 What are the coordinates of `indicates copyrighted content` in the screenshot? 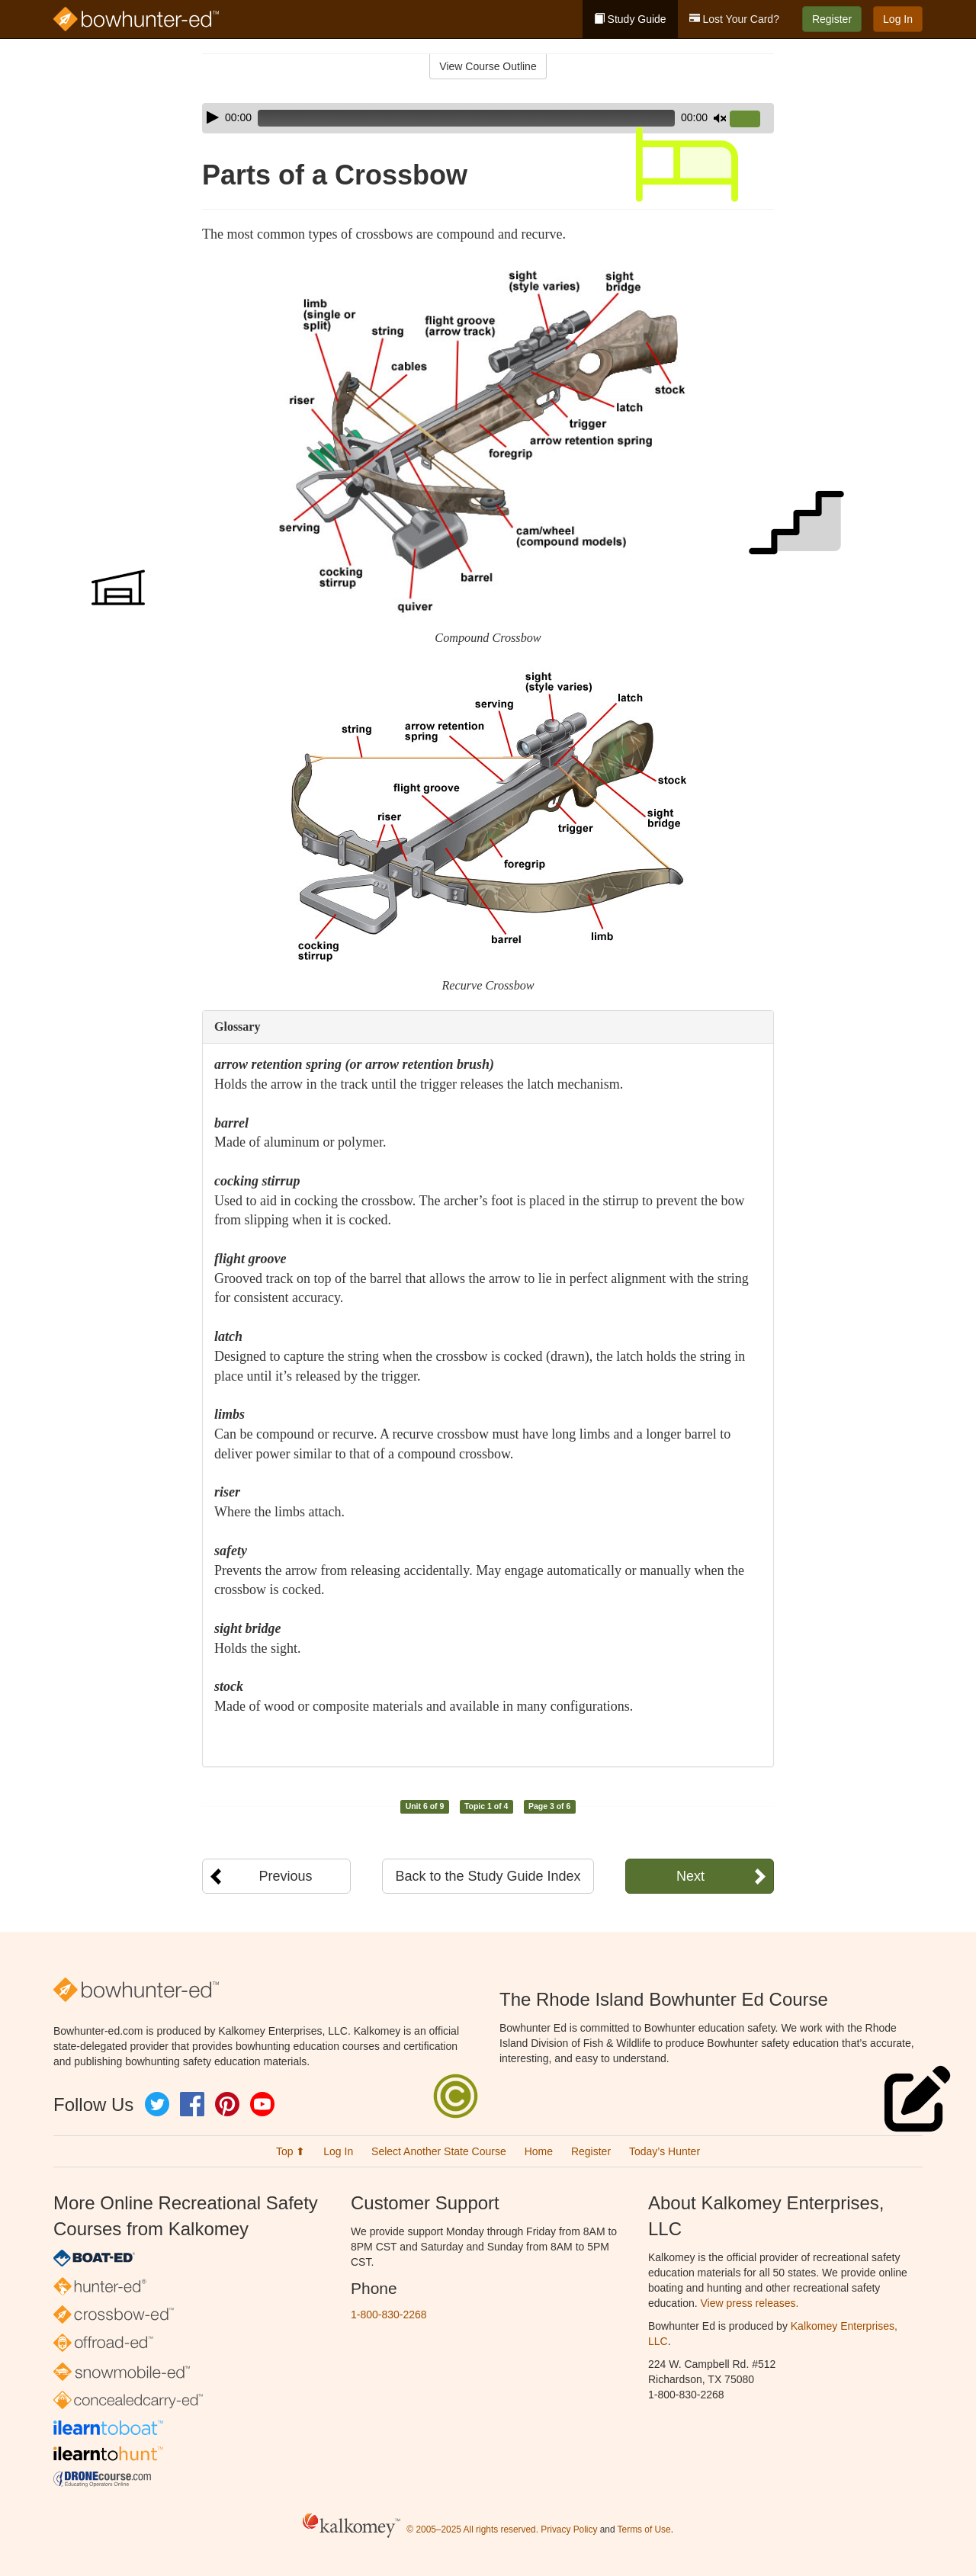 It's located at (455, 2096).